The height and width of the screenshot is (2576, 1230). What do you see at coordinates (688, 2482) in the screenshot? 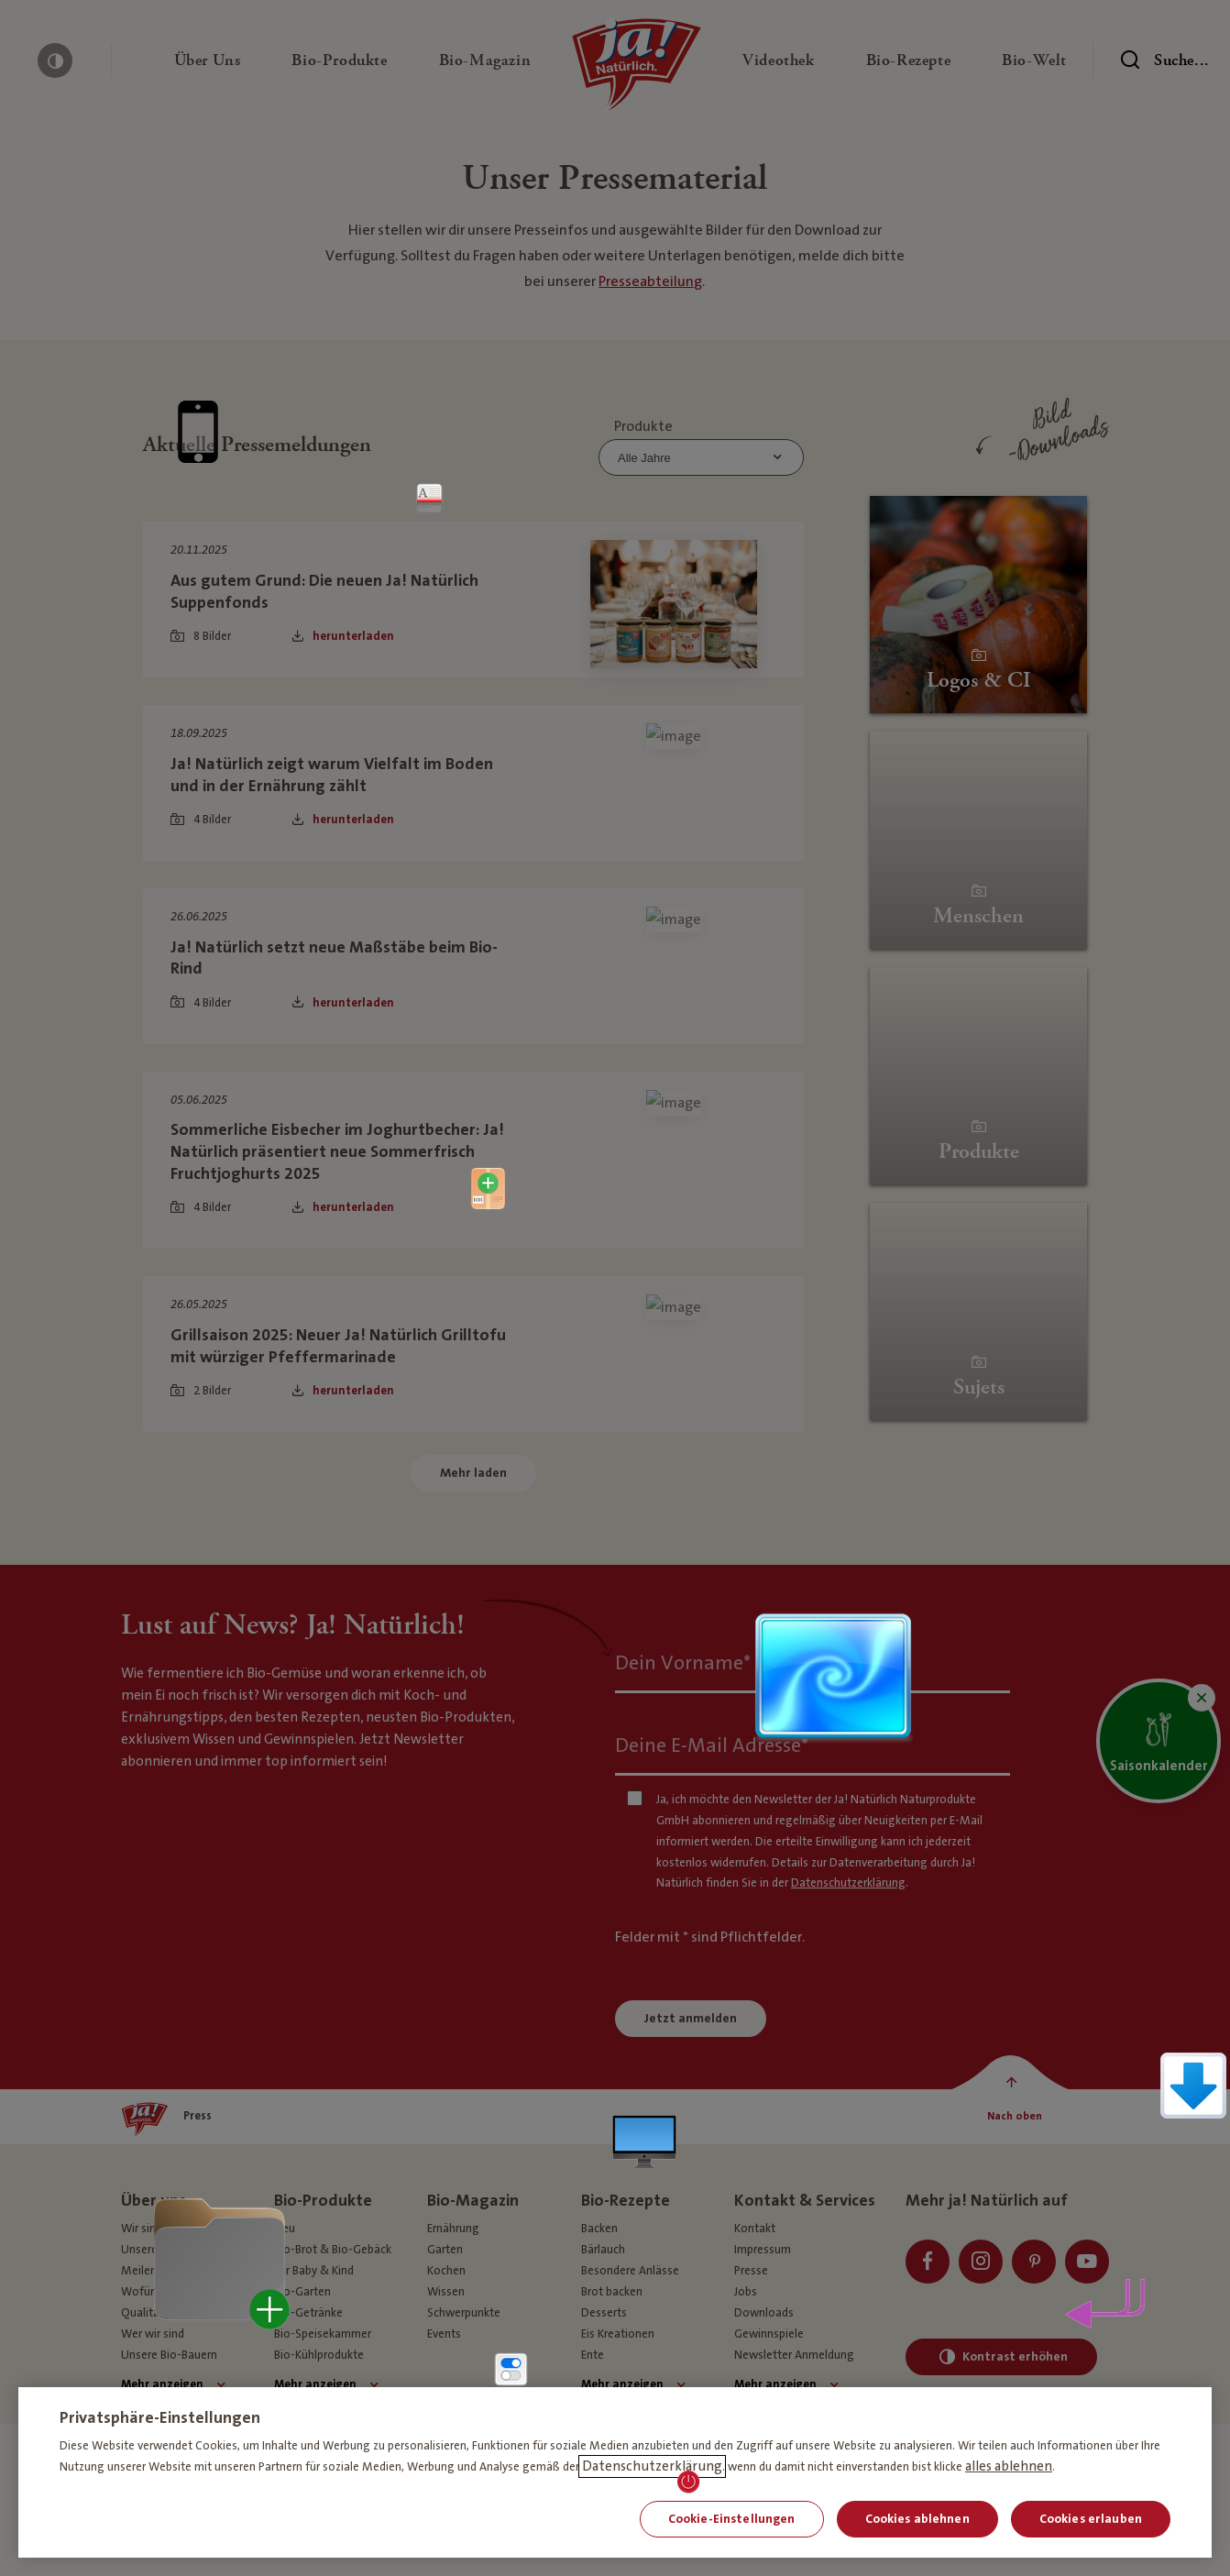
I see `shut down or power off the system` at bounding box center [688, 2482].